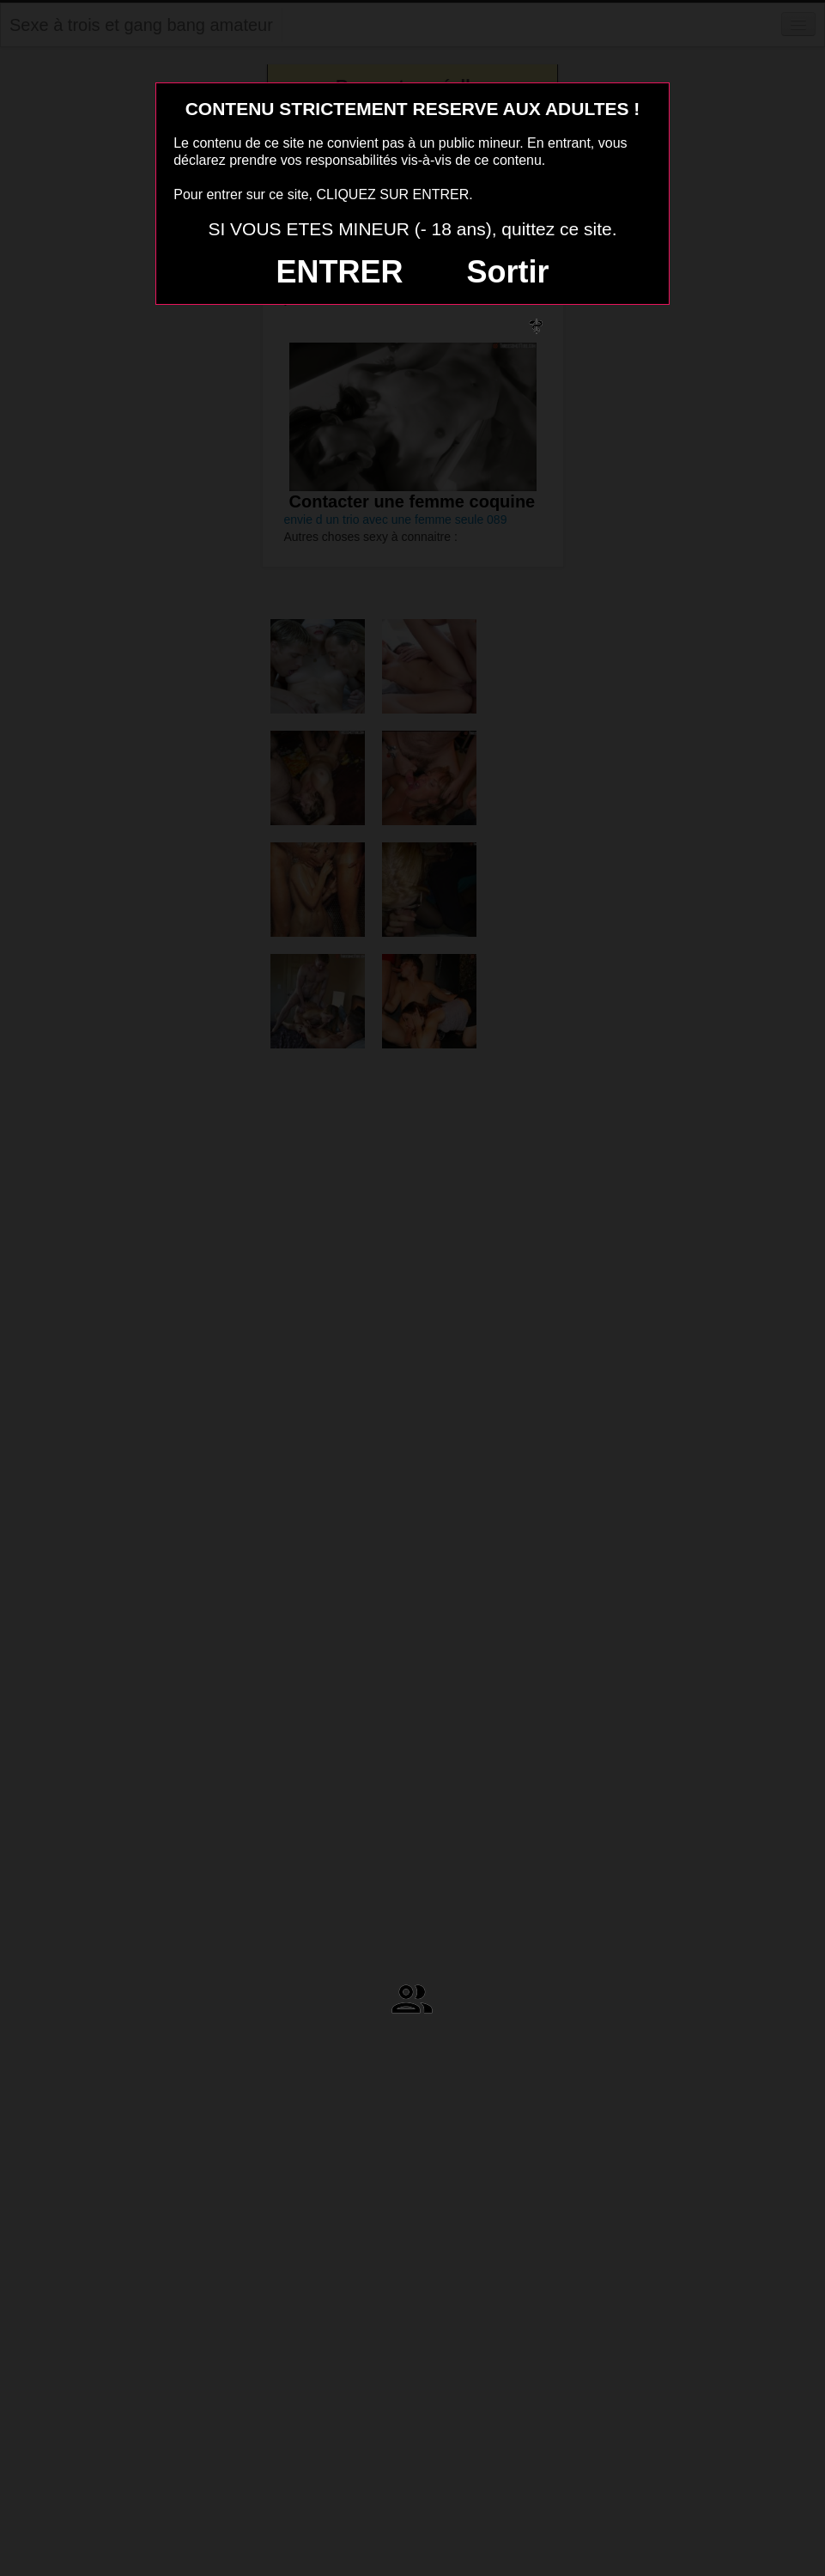  What do you see at coordinates (537, 326) in the screenshot?
I see `access medical or healthcare services` at bounding box center [537, 326].